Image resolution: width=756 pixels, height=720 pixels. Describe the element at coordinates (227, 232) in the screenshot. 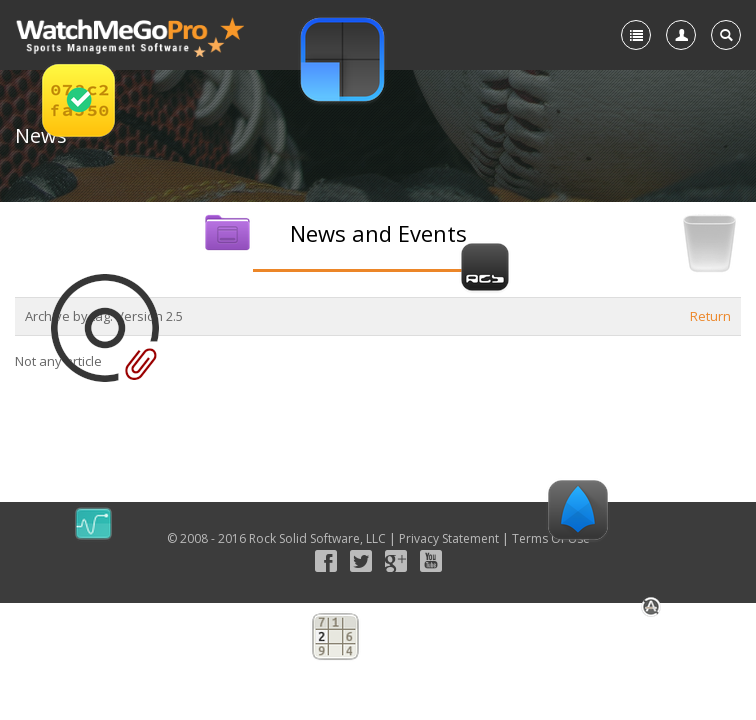

I see `open desktop folder` at that location.